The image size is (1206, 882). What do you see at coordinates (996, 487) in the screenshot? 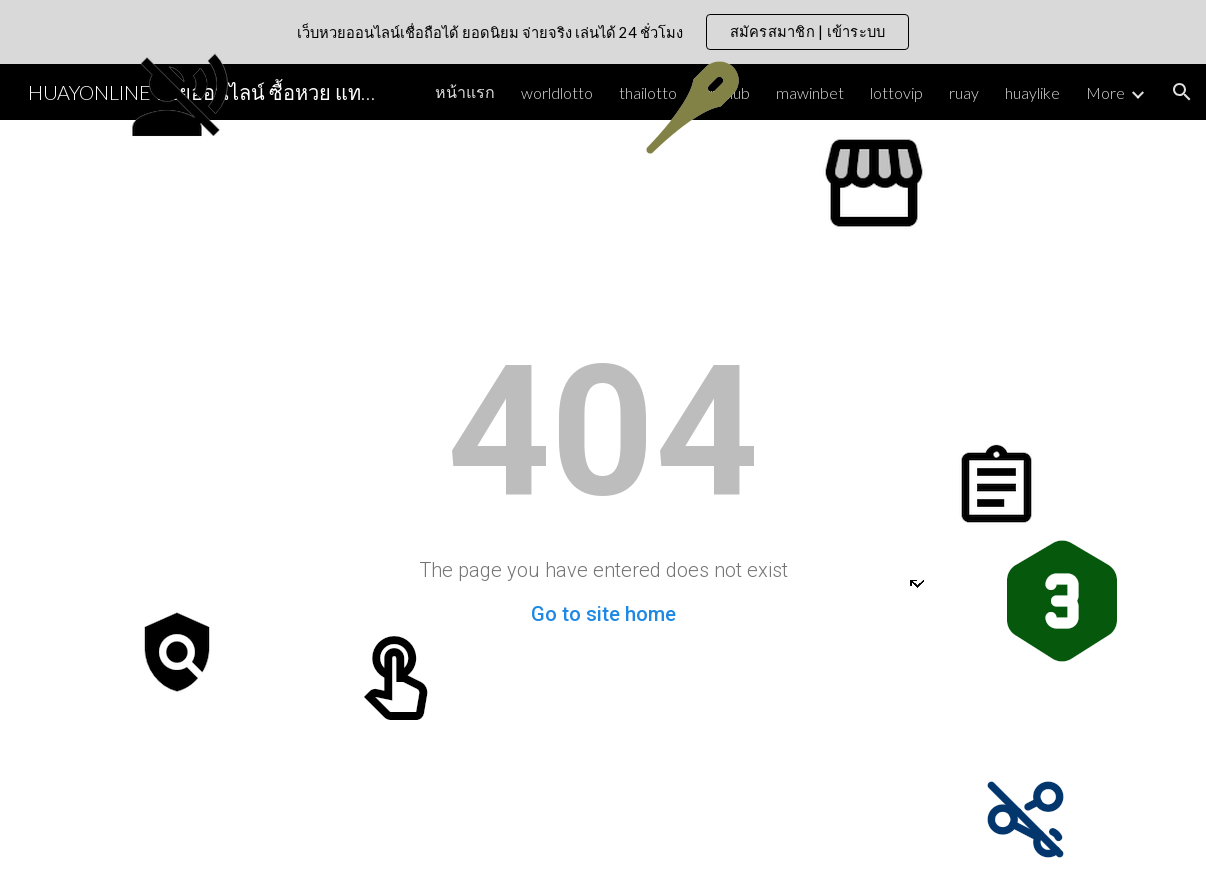
I see `view assignments or tasks` at bounding box center [996, 487].